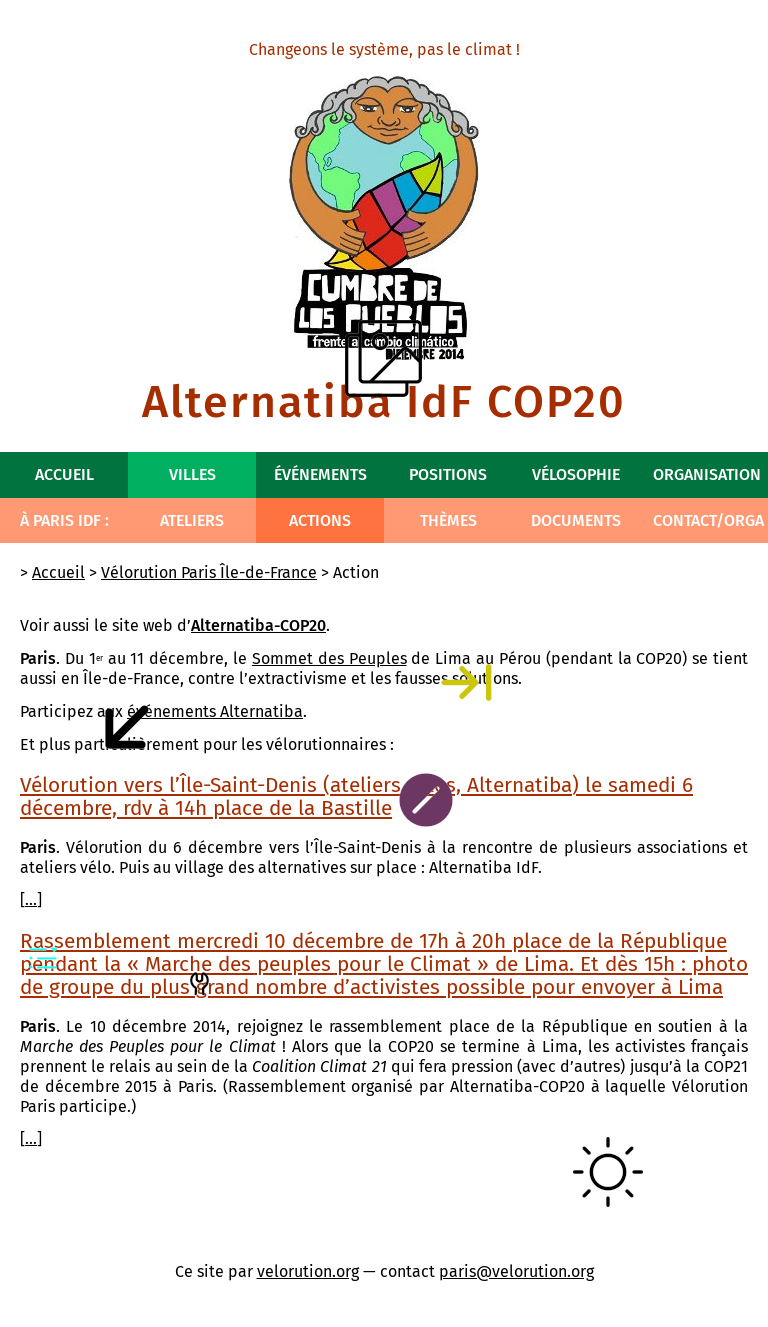 This screenshot has height=1327, width=768. What do you see at coordinates (426, 800) in the screenshot?
I see `skip or bypass a step in a workflow` at bounding box center [426, 800].